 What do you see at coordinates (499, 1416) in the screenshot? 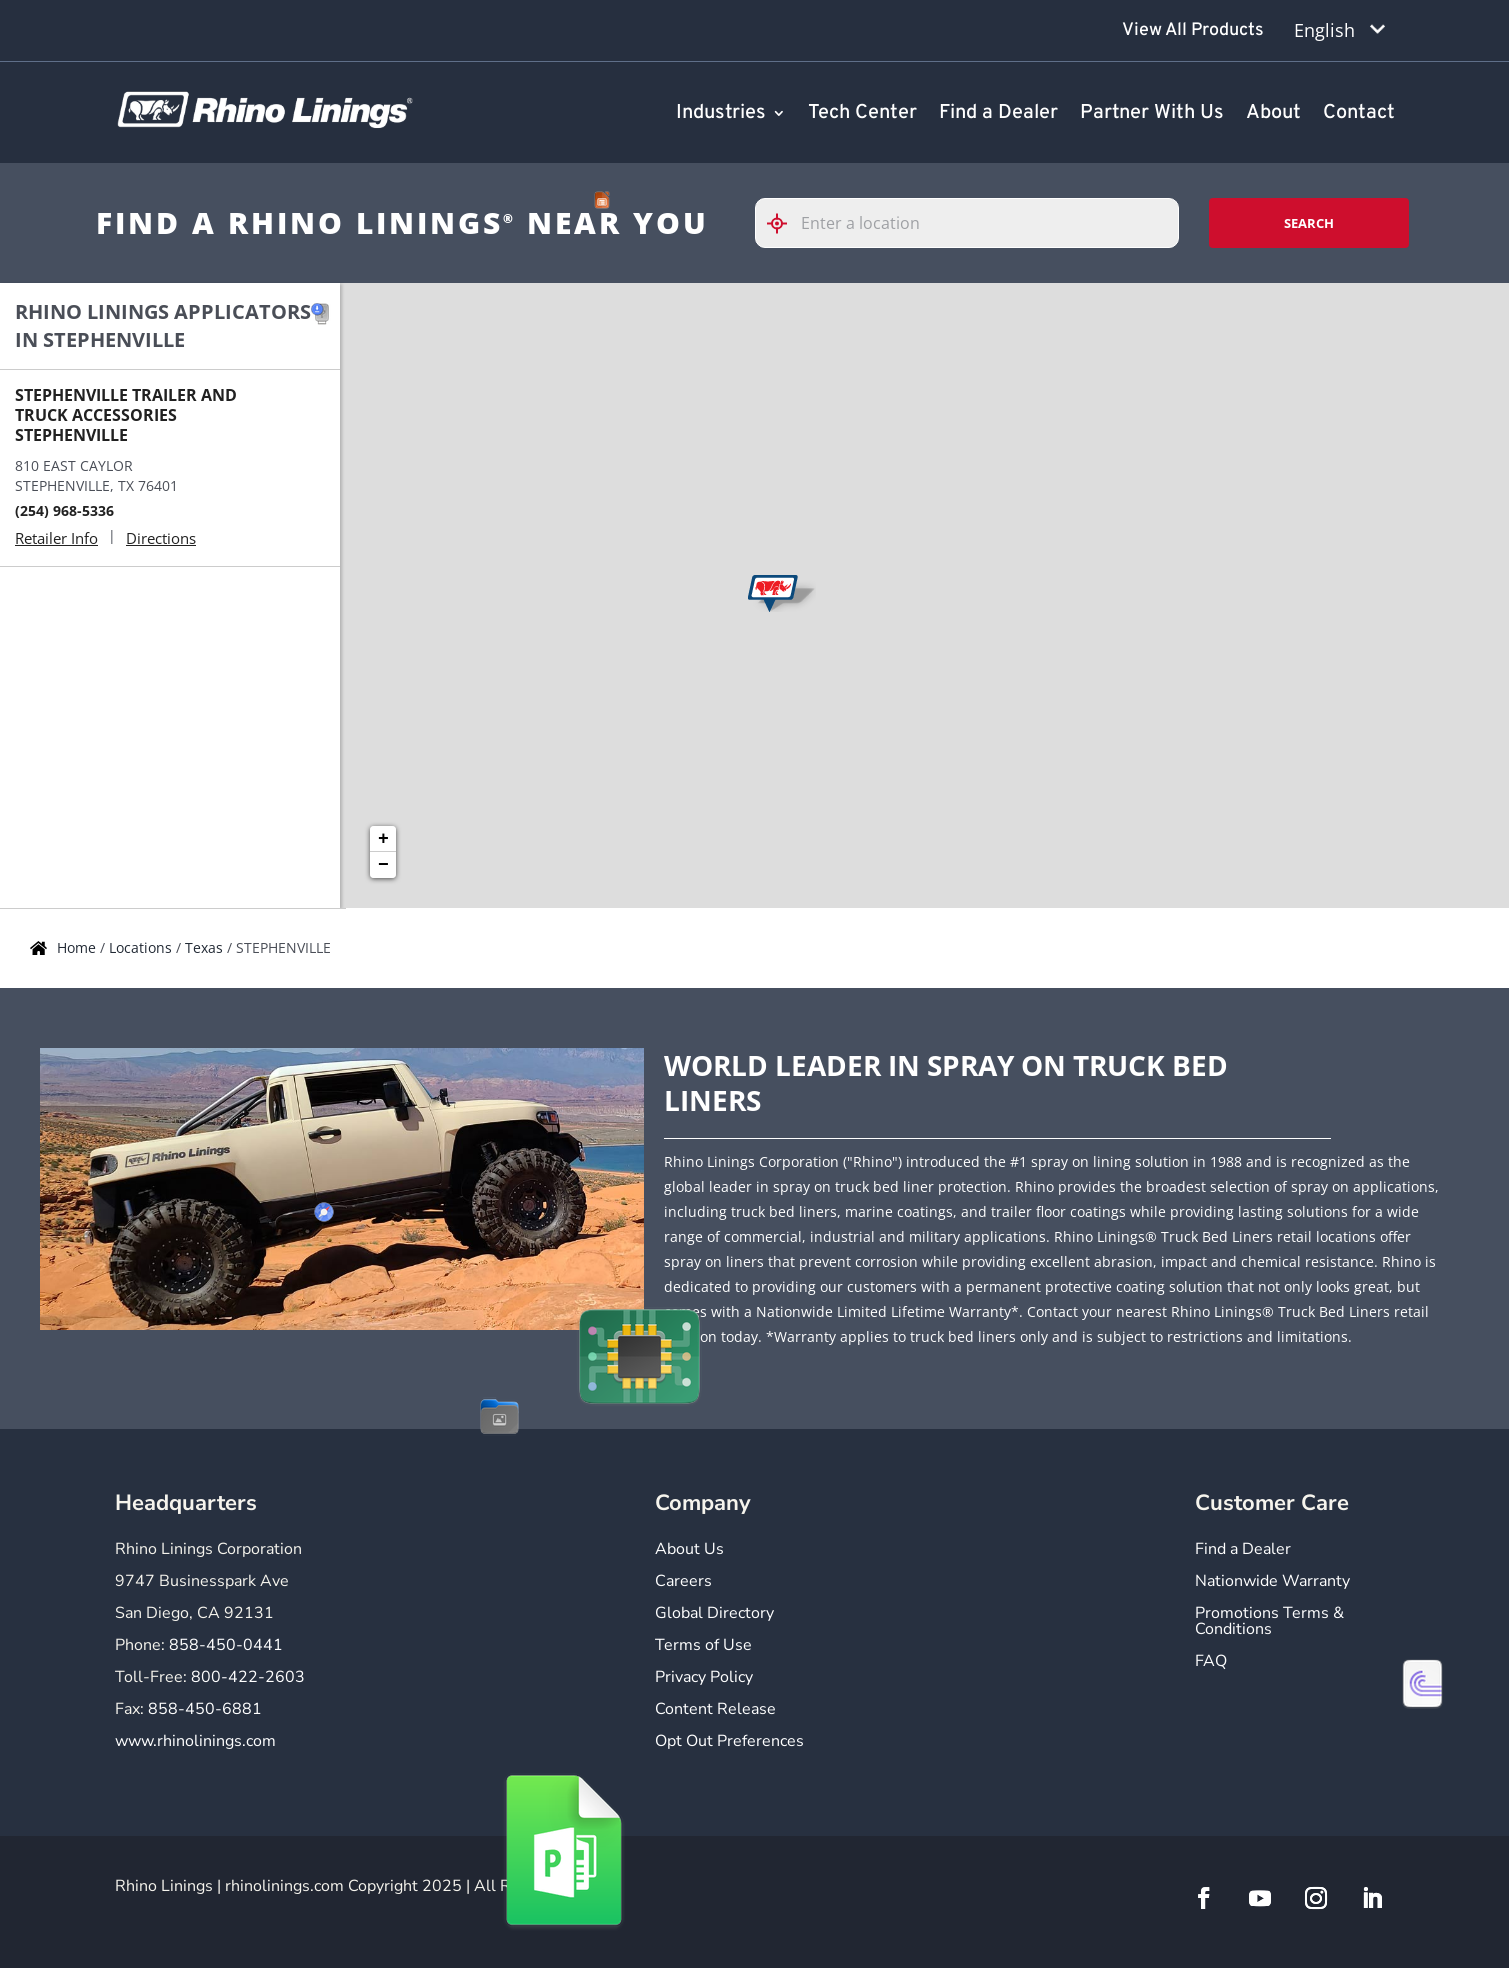
I see `open the pictures folder` at bounding box center [499, 1416].